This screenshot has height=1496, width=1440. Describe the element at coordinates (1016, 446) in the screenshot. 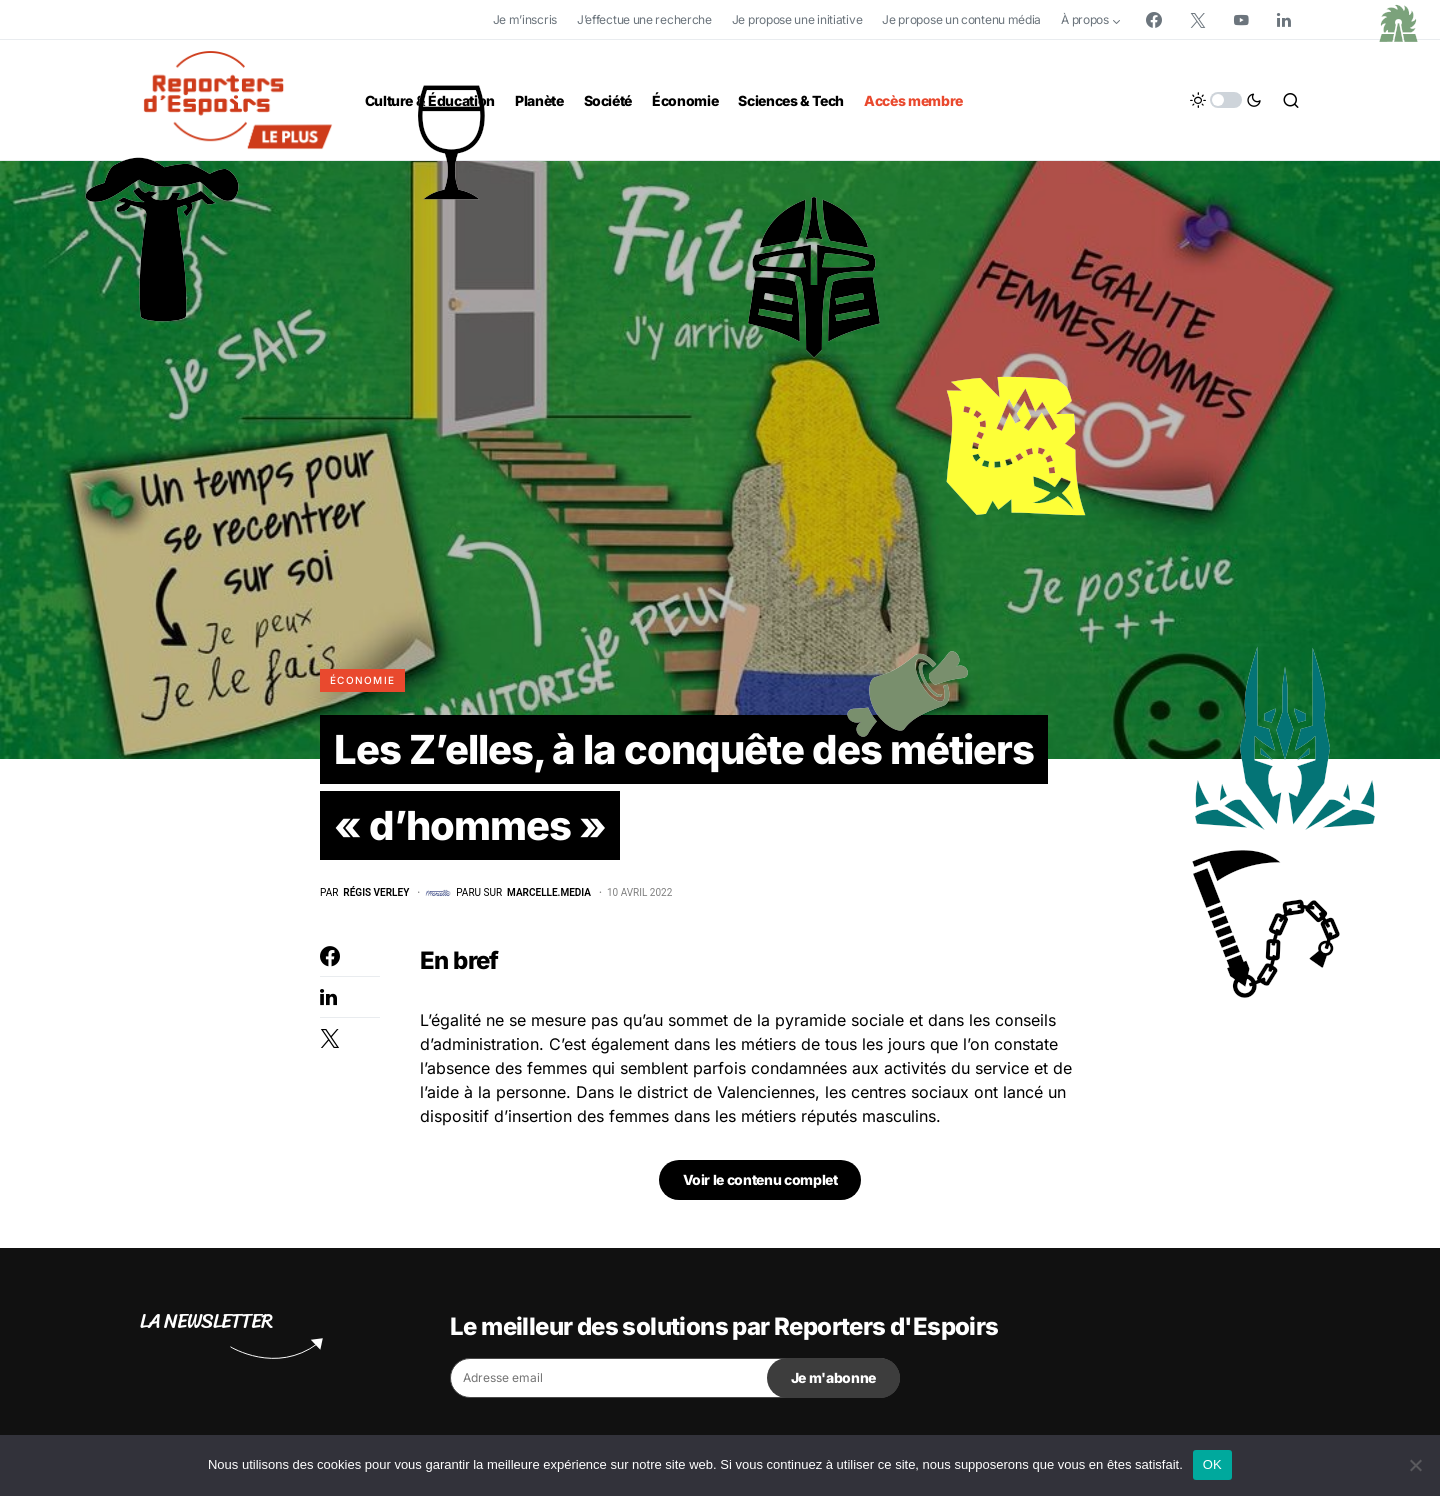

I see `view treasure map or quest location` at that location.